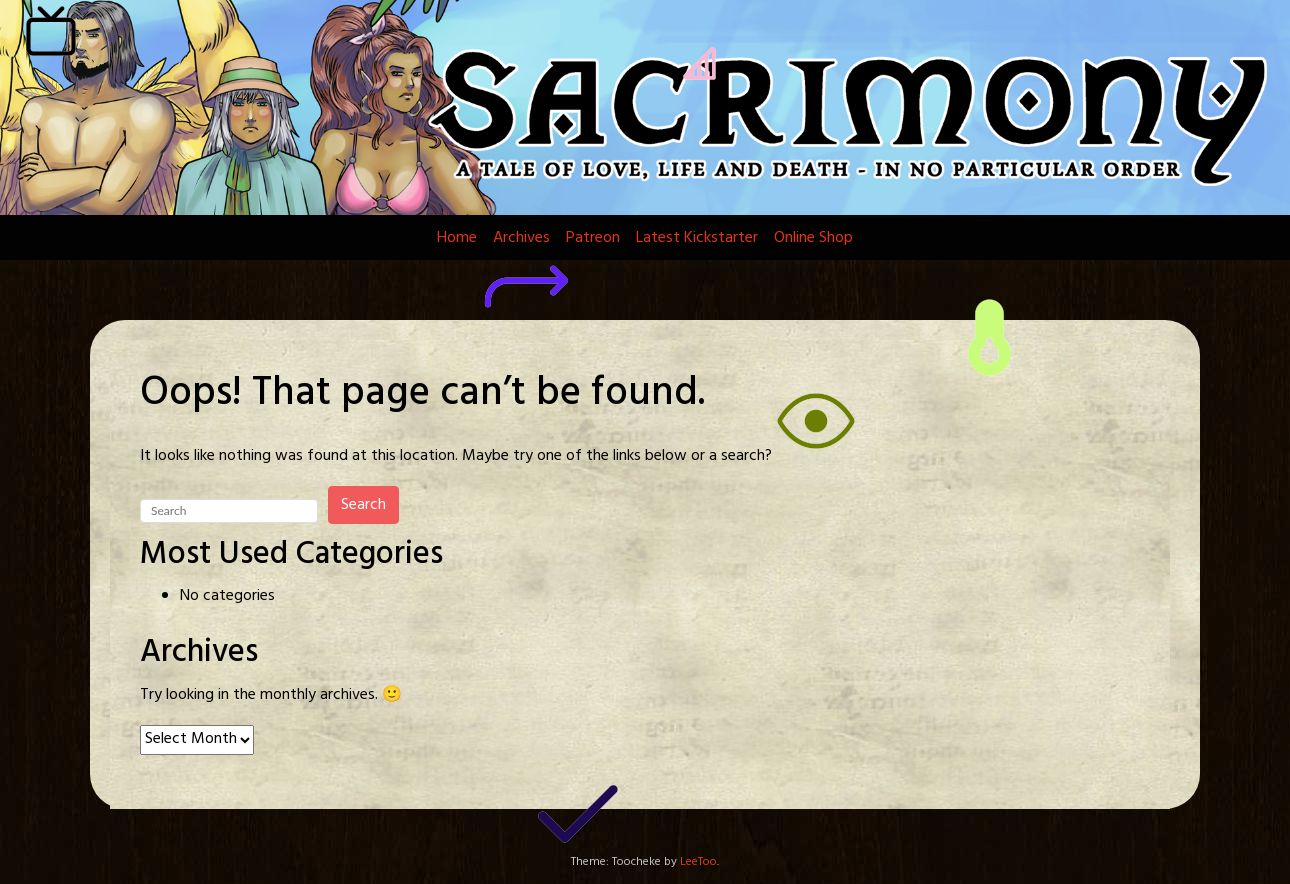 The image size is (1290, 884). I want to click on view or preview content, so click(816, 421).